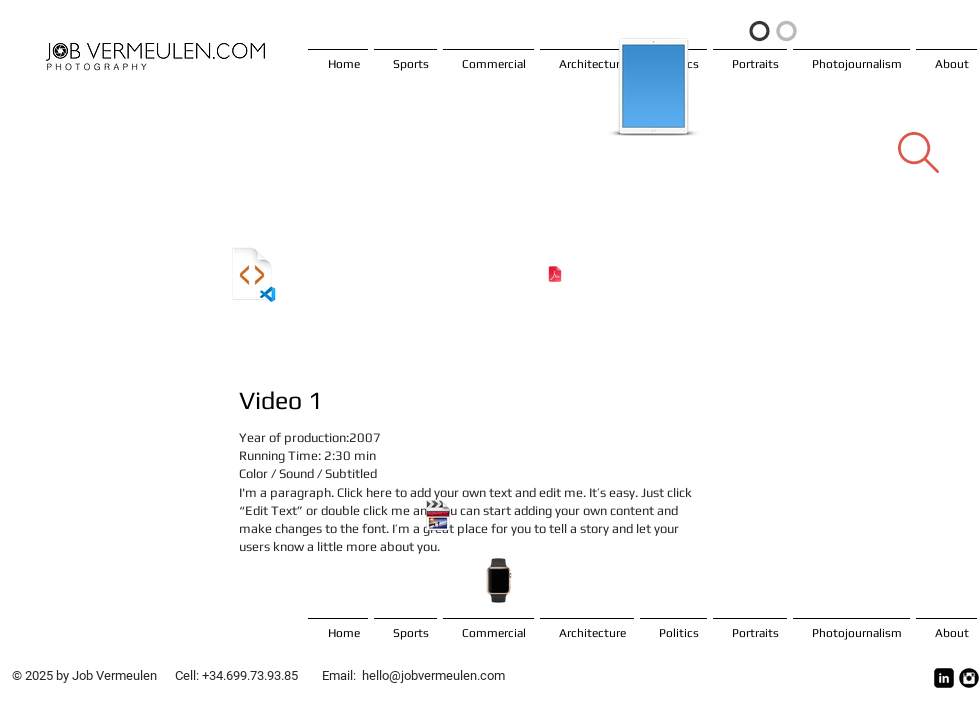  I want to click on open an HTML file in Visual Studio Code, so click(252, 275).